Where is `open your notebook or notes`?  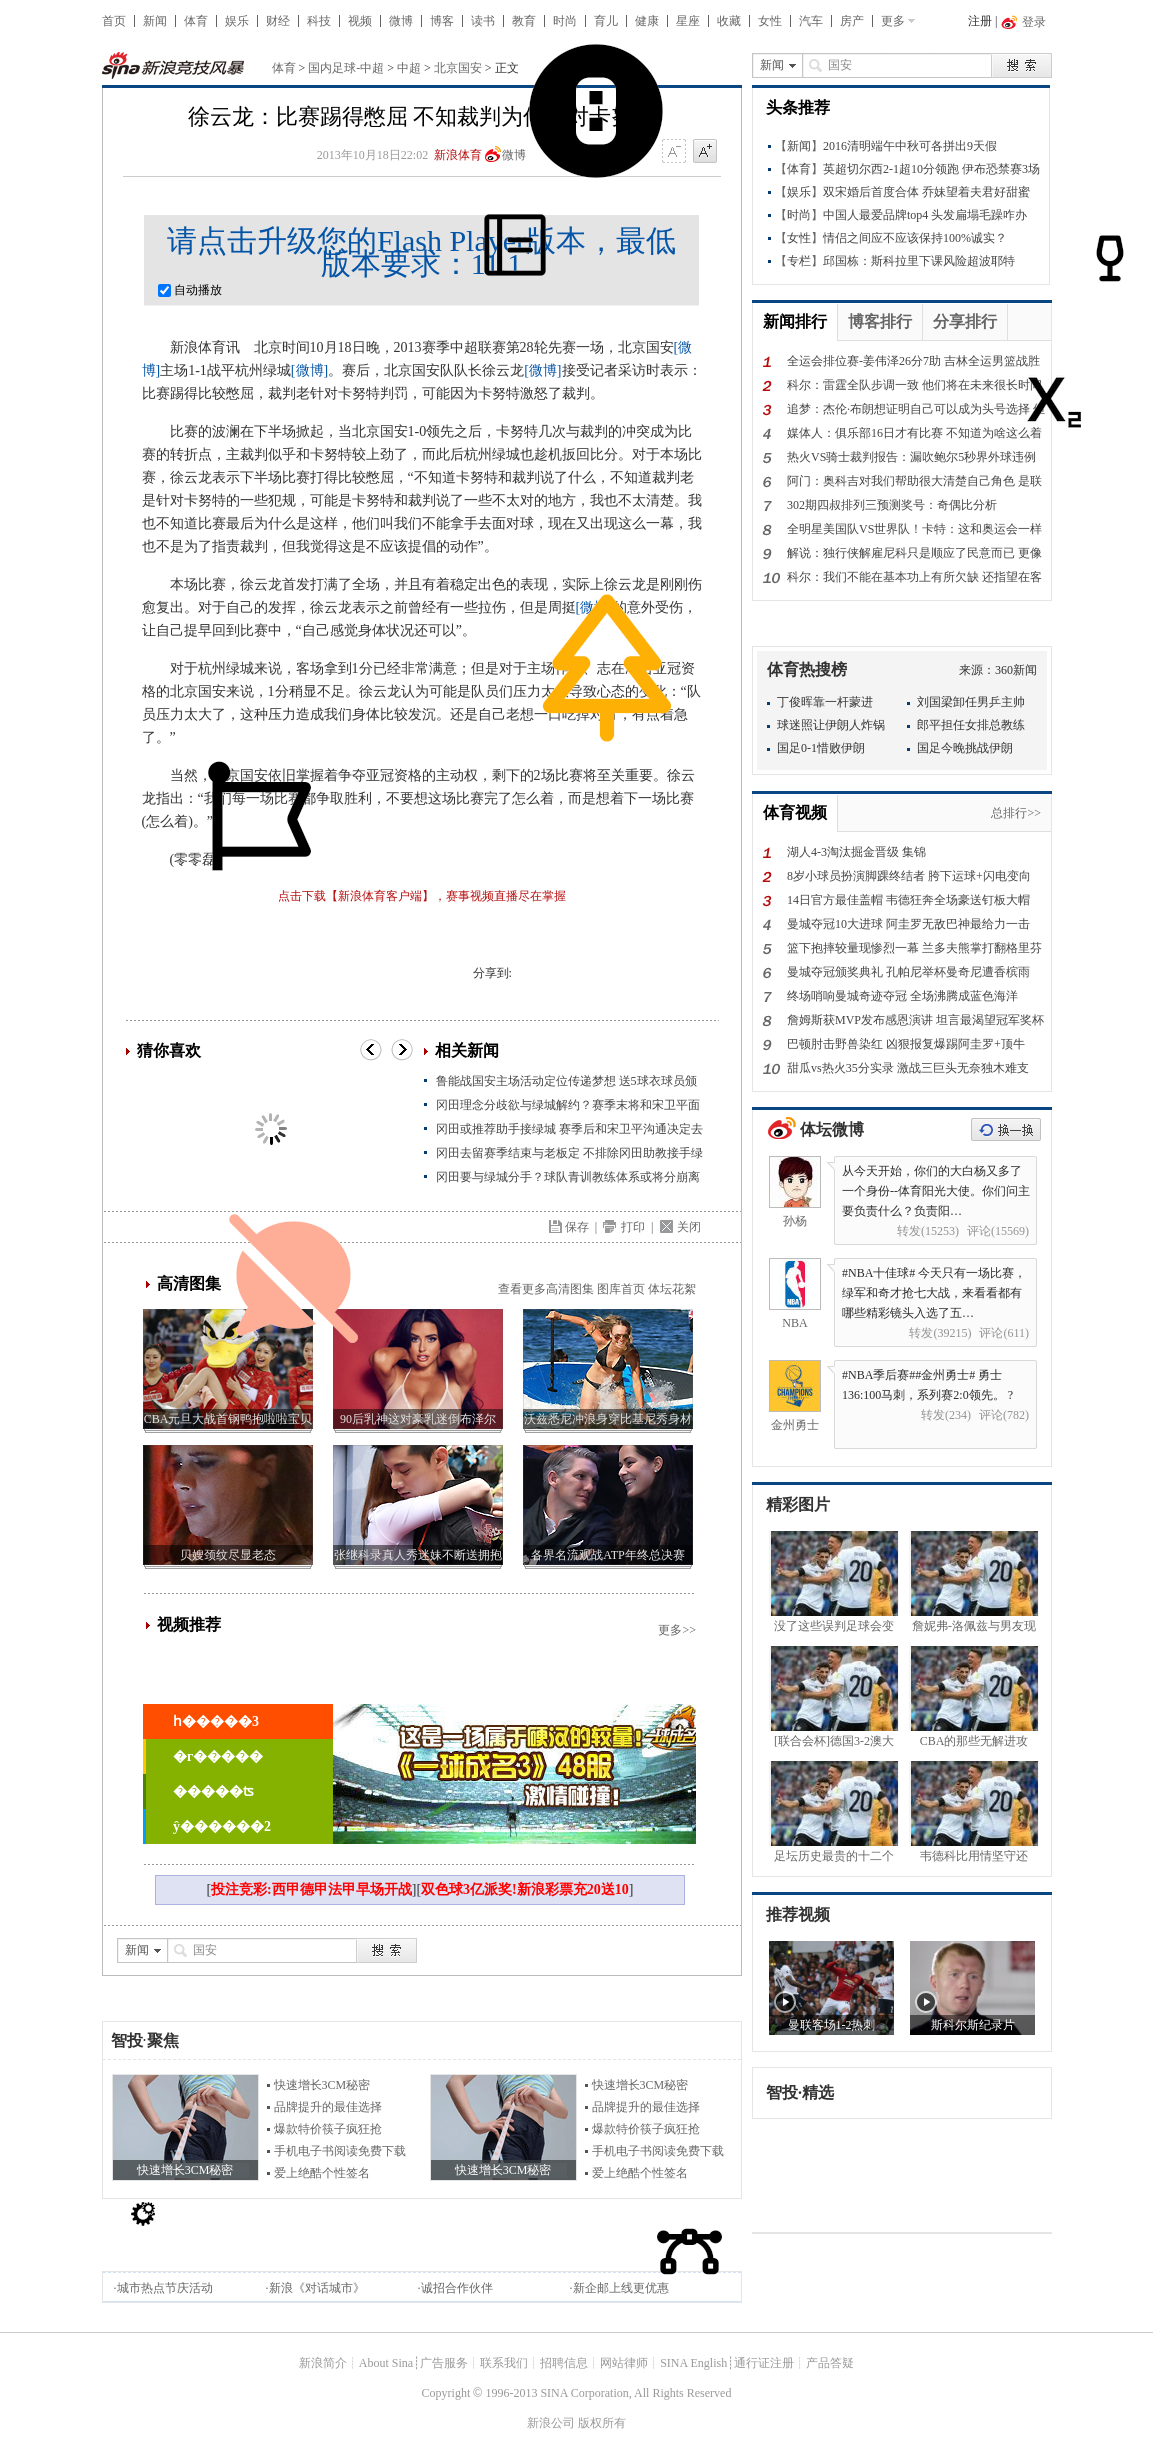
open your notebook or notes is located at coordinates (515, 245).